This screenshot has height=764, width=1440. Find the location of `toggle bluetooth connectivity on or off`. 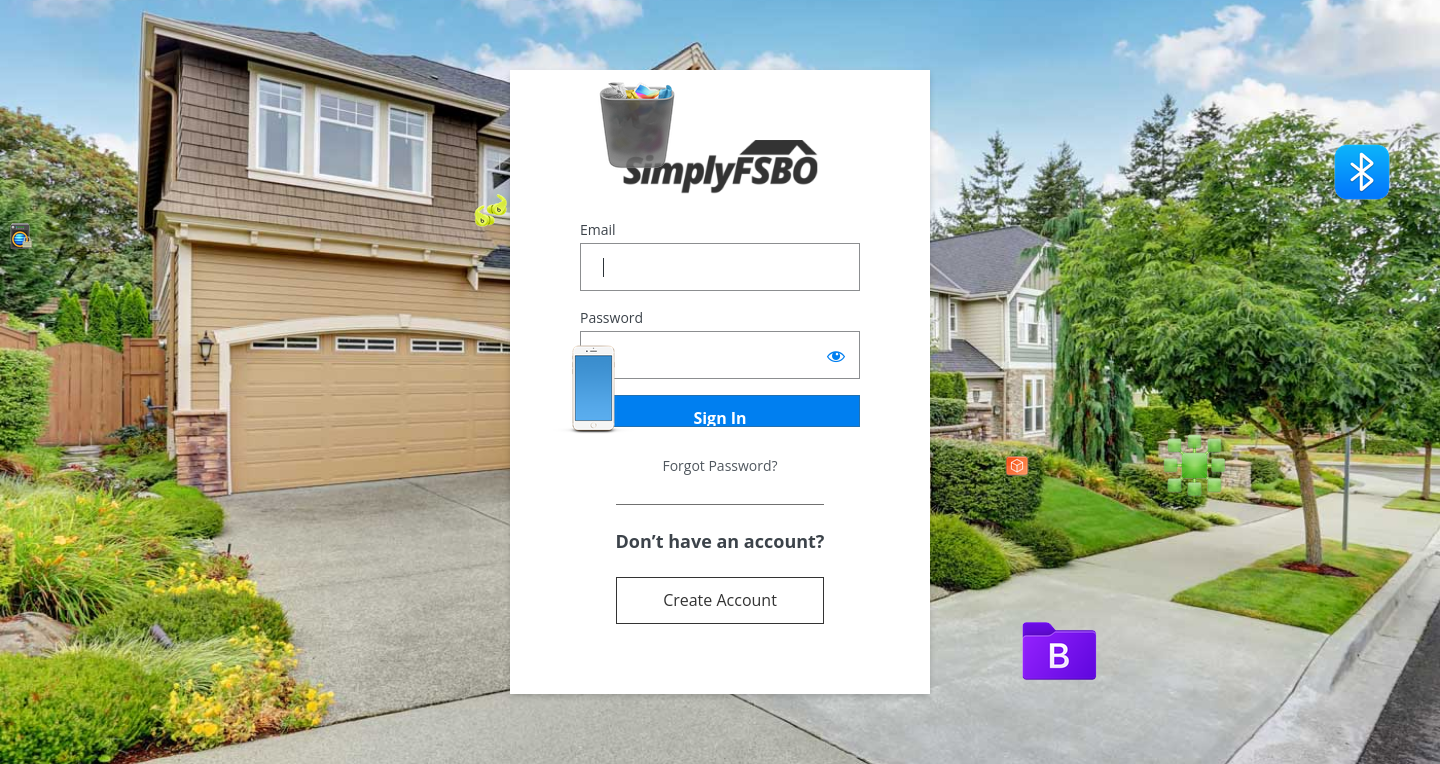

toggle bluetooth connectivity on or off is located at coordinates (1362, 172).